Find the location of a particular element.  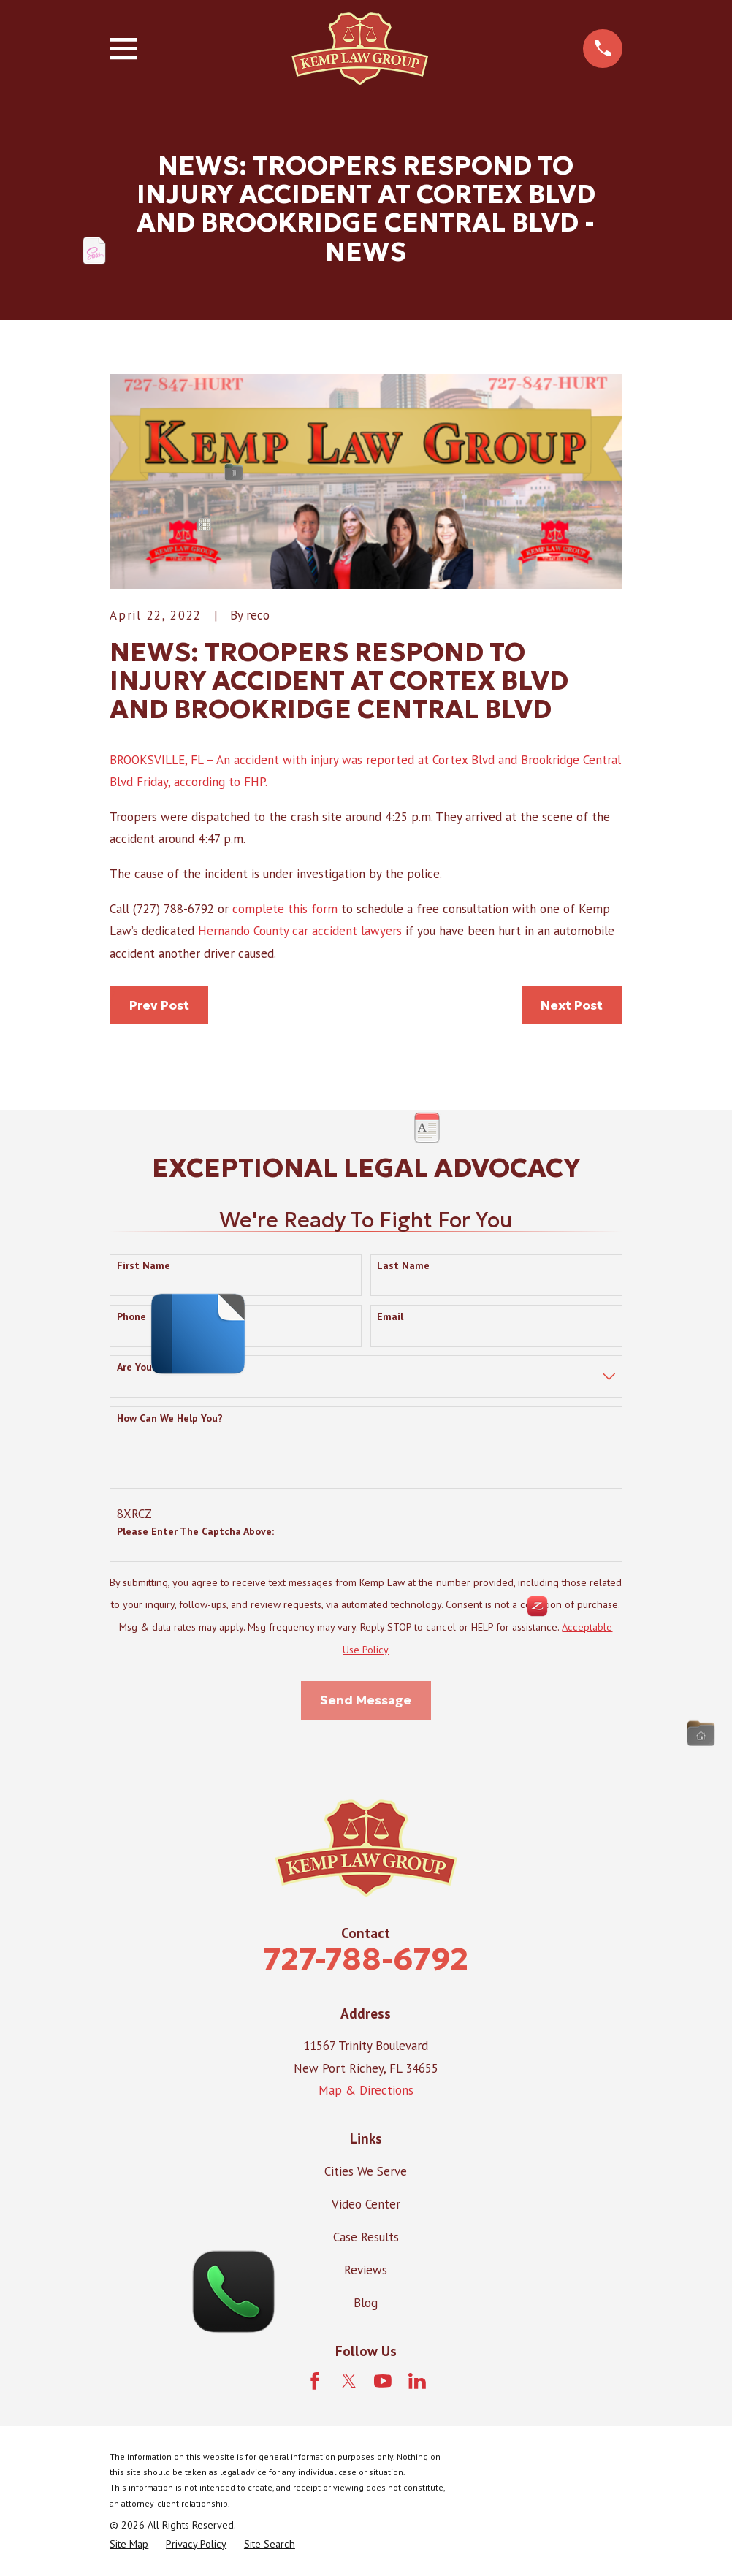

change desktop wallpaper settings is located at coordinates (198, 1330).